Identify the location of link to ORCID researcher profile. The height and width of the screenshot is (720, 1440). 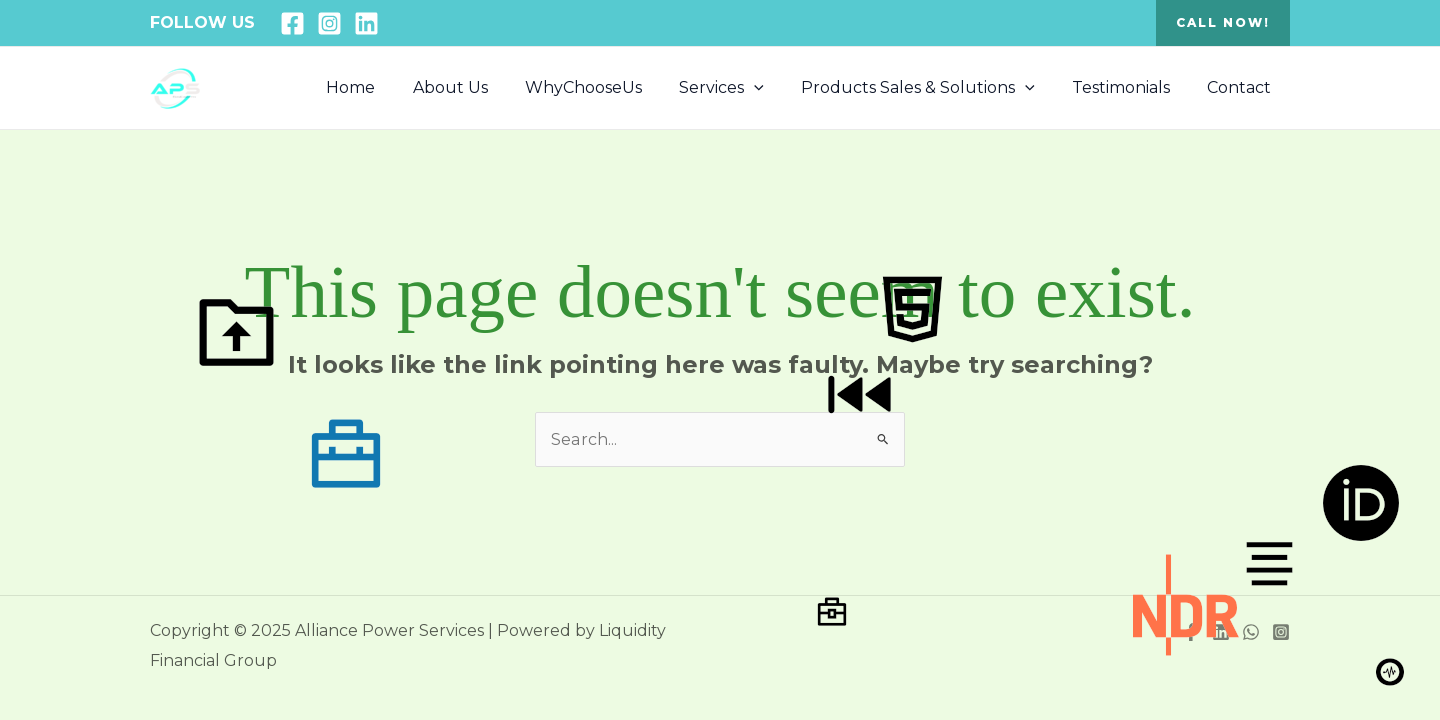
(1361, 503).